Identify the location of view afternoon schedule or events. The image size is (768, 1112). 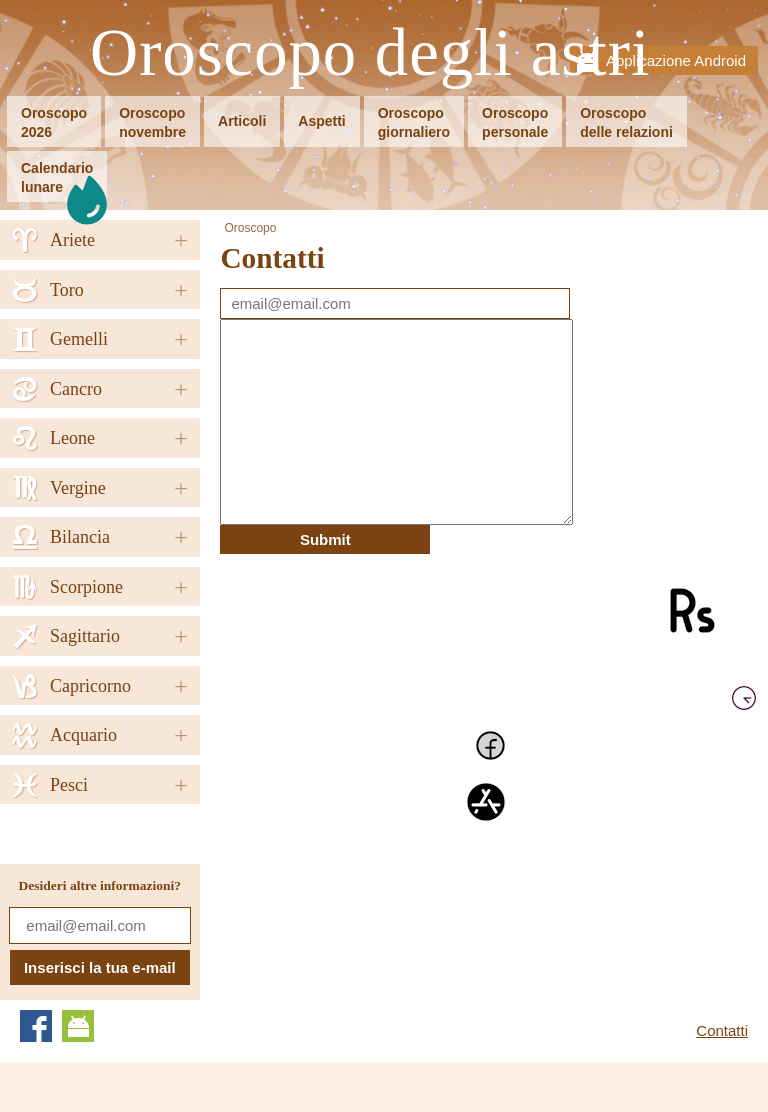
(744, 698).